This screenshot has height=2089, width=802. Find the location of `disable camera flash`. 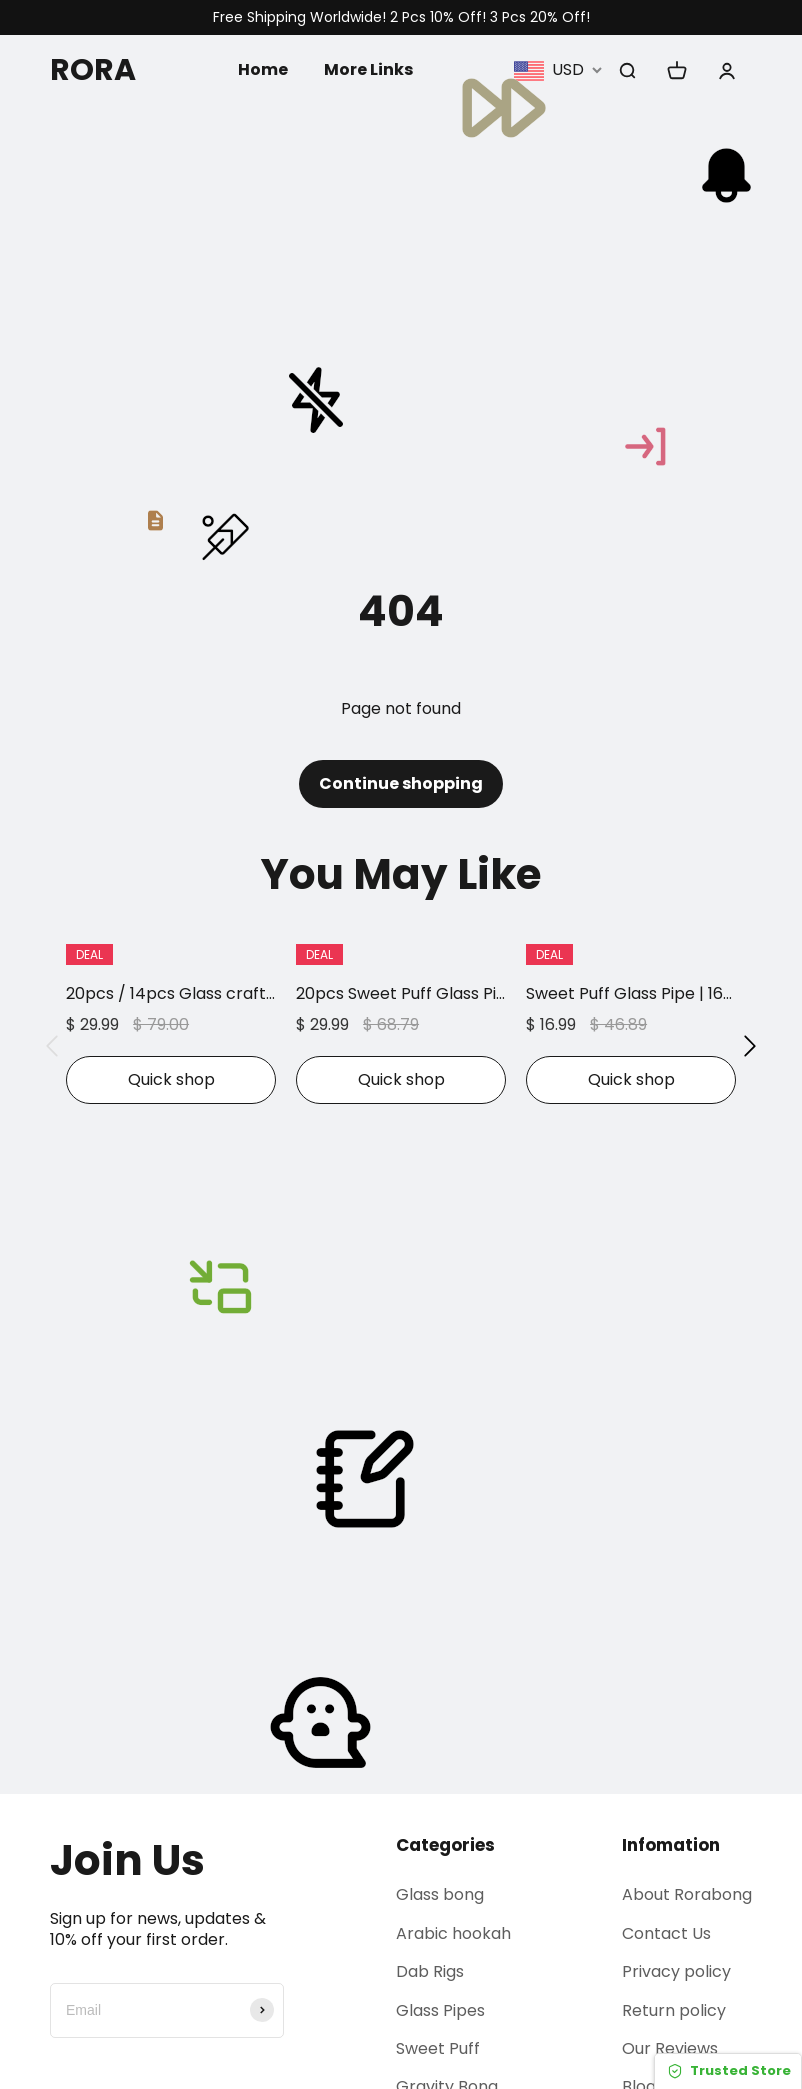

disable camera flash is located at coordinates (316, 400).